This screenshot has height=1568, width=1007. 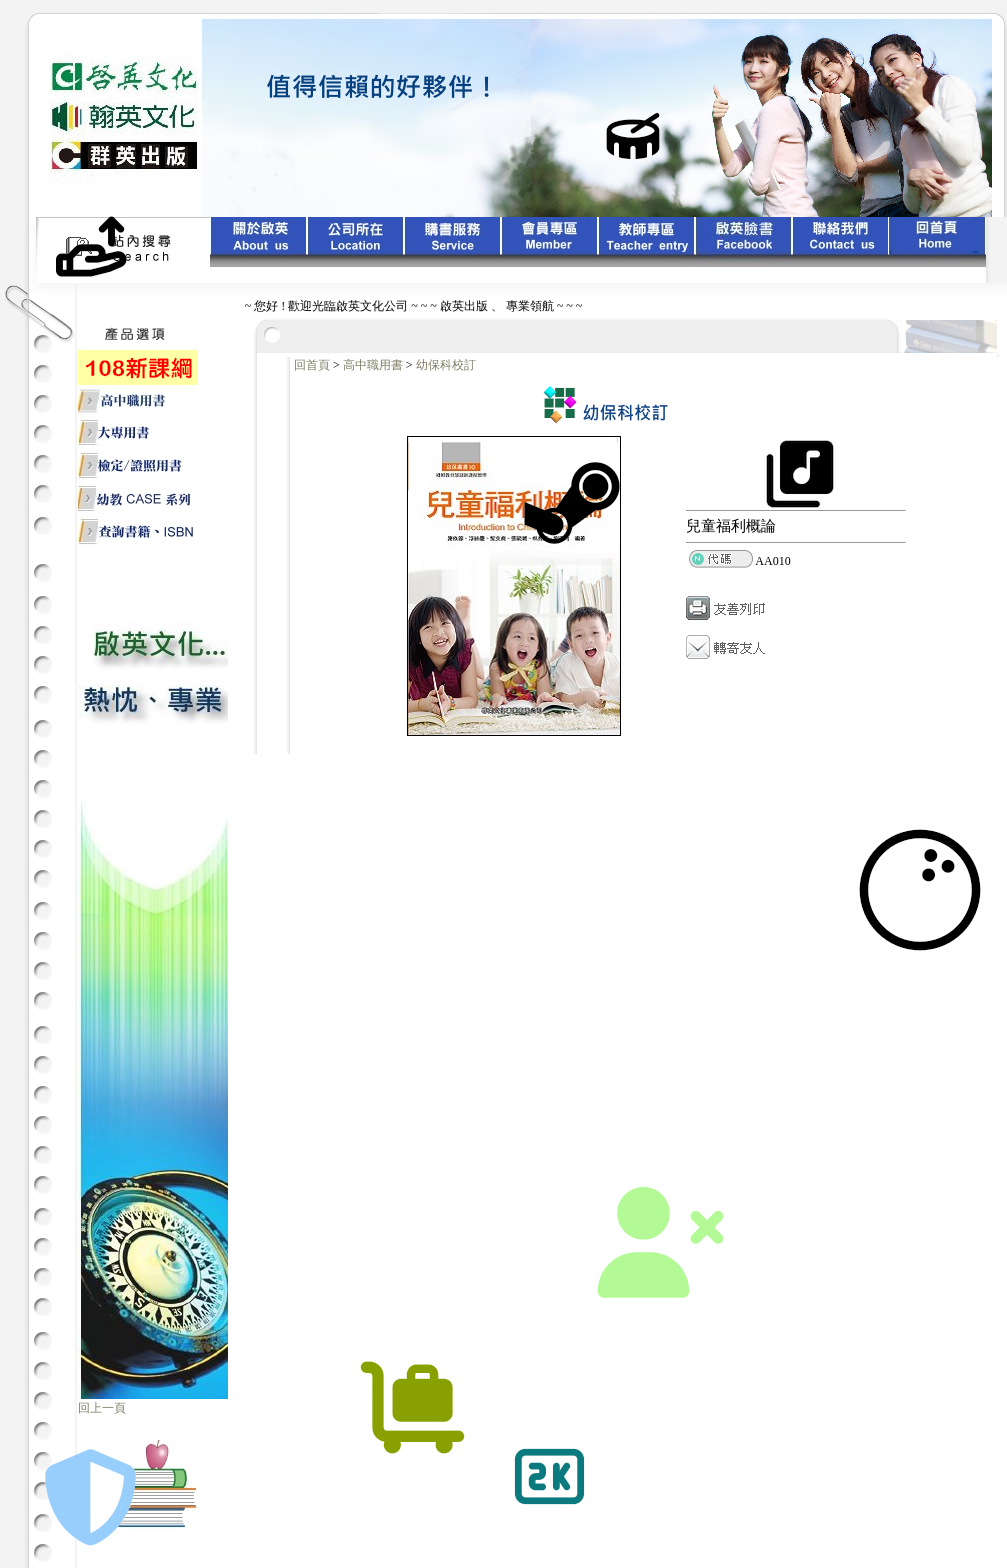 What do you see at coordinates (549, 1476) in the screenshot?
I see `indicates 2K video resolution quality` at bounding box center [549, 1476].